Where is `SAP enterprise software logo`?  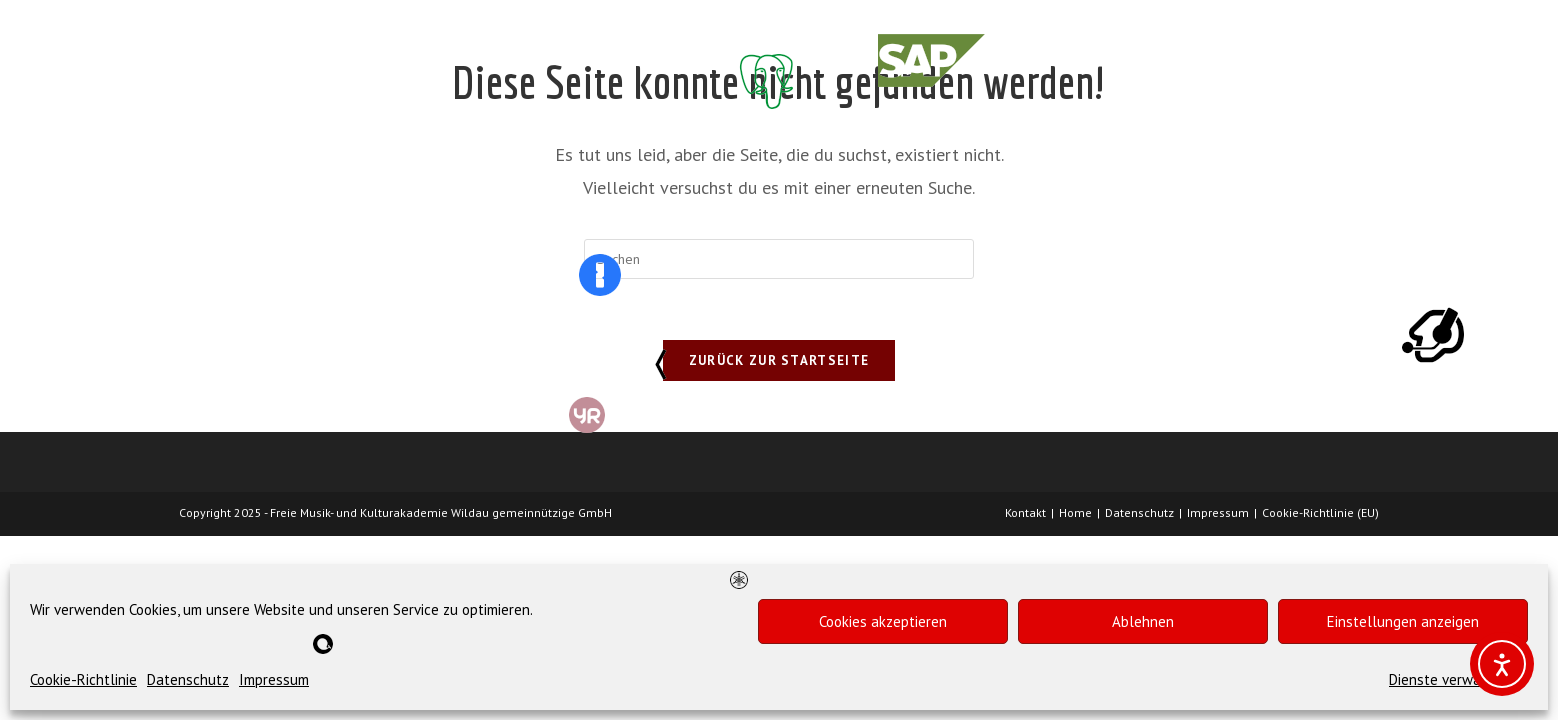 SAP enterprise software logo is located at coordinates (931, 60).